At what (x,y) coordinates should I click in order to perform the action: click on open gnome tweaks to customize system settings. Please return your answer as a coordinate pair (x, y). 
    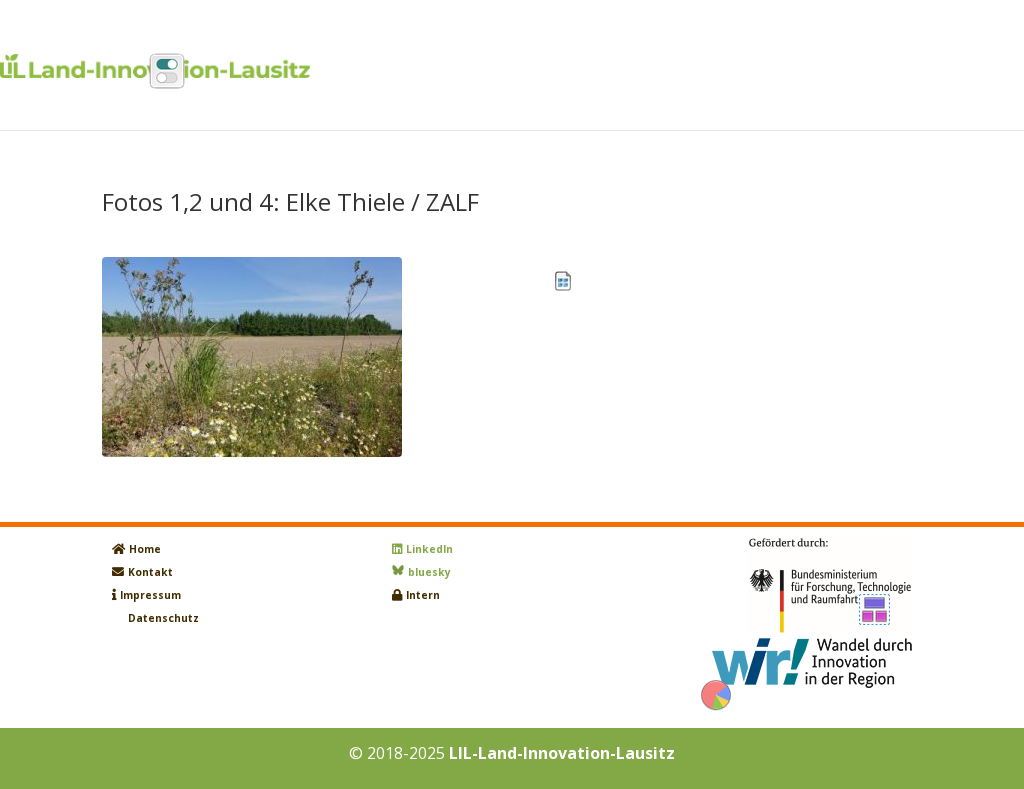
    Looking at the image, I should click on (167, 71).